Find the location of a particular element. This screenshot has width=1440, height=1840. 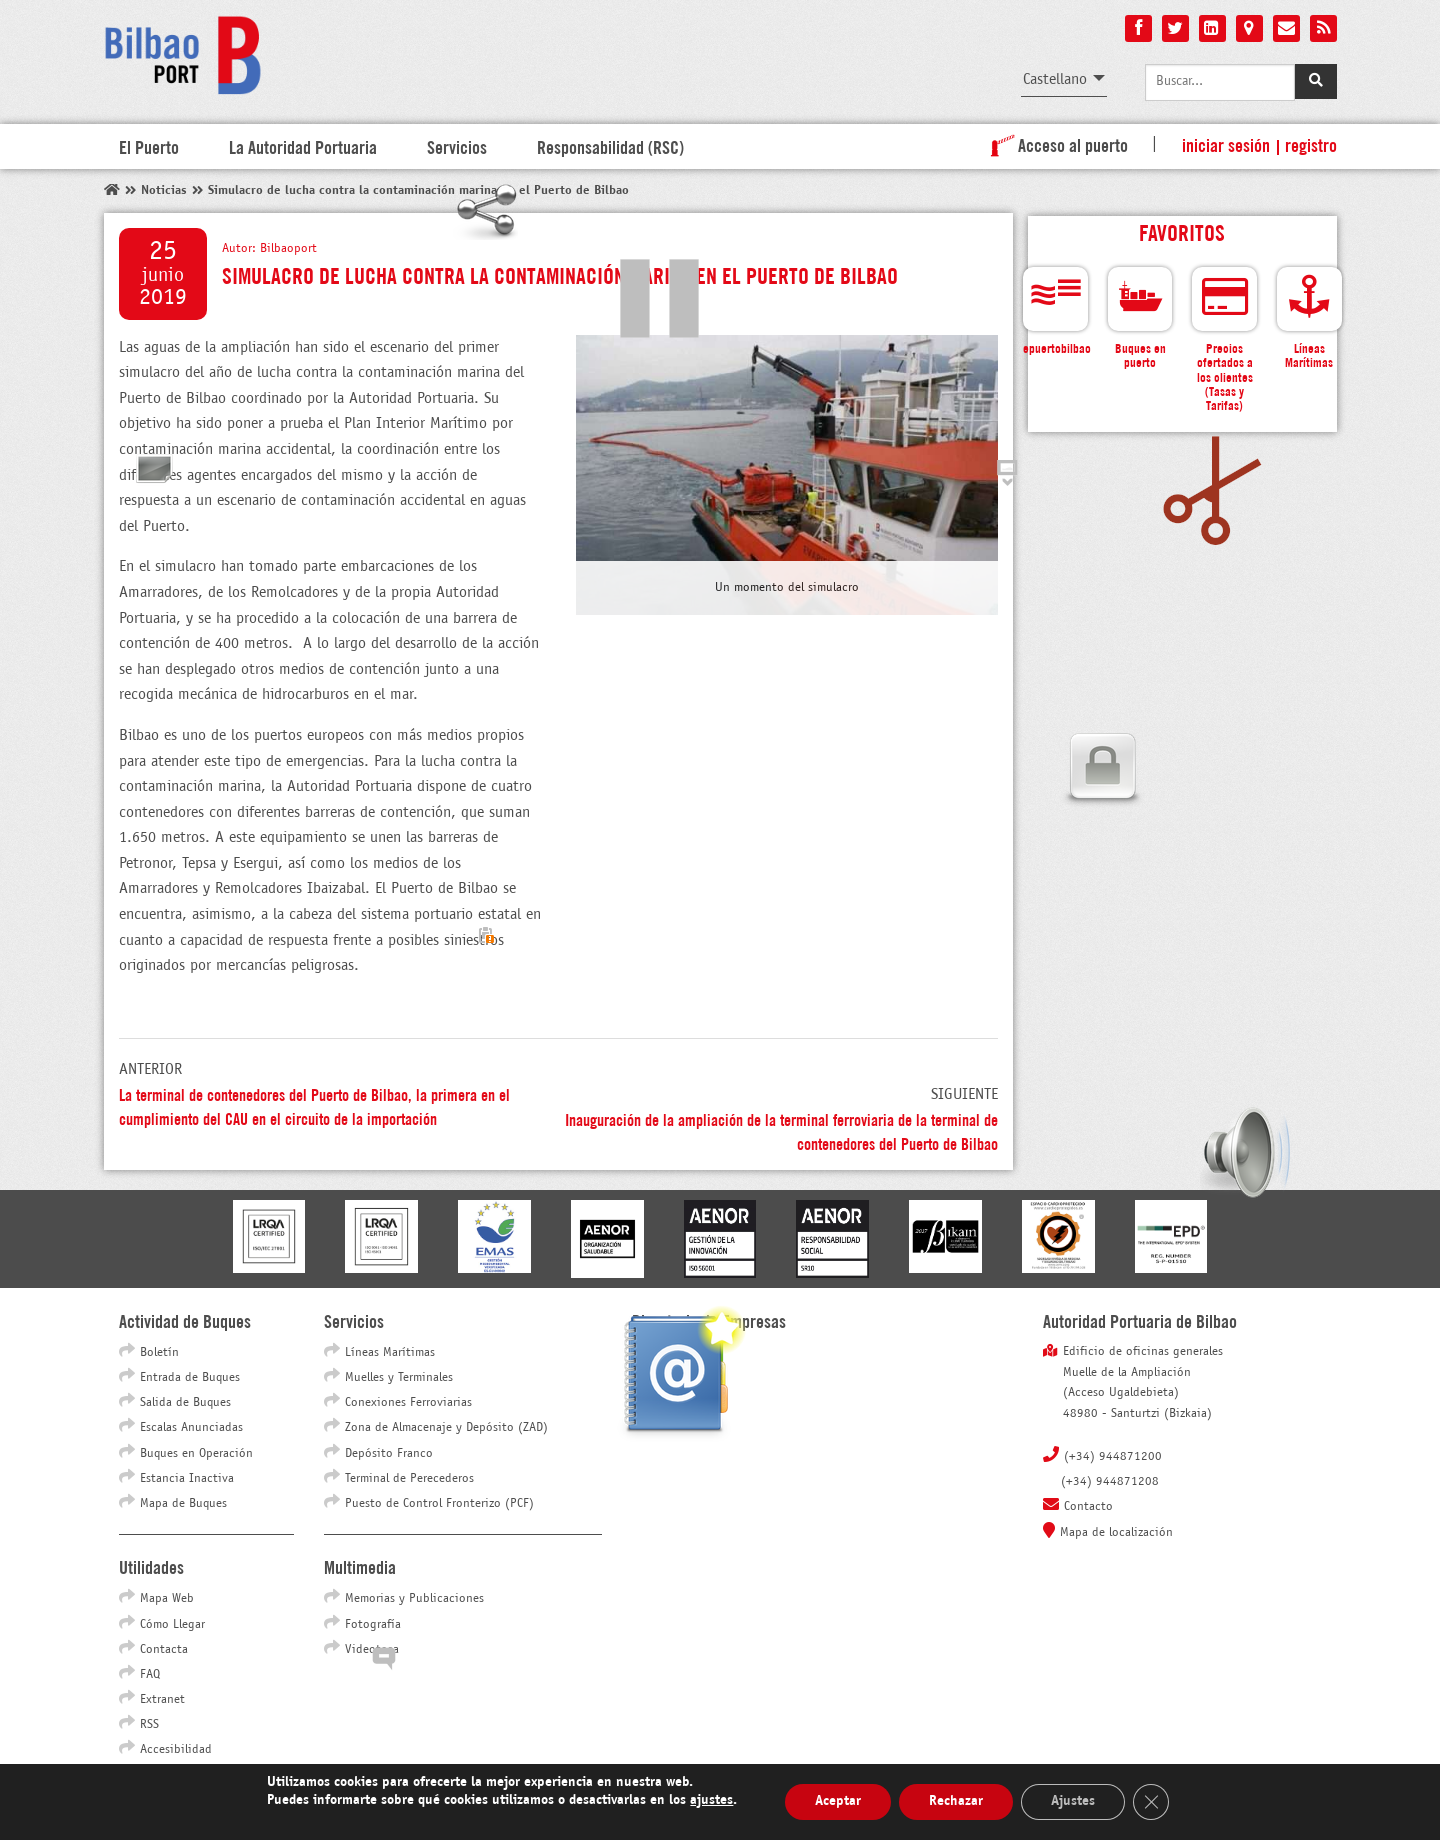

indicates a missing or unavailable image is located at coordinates (154, 469).